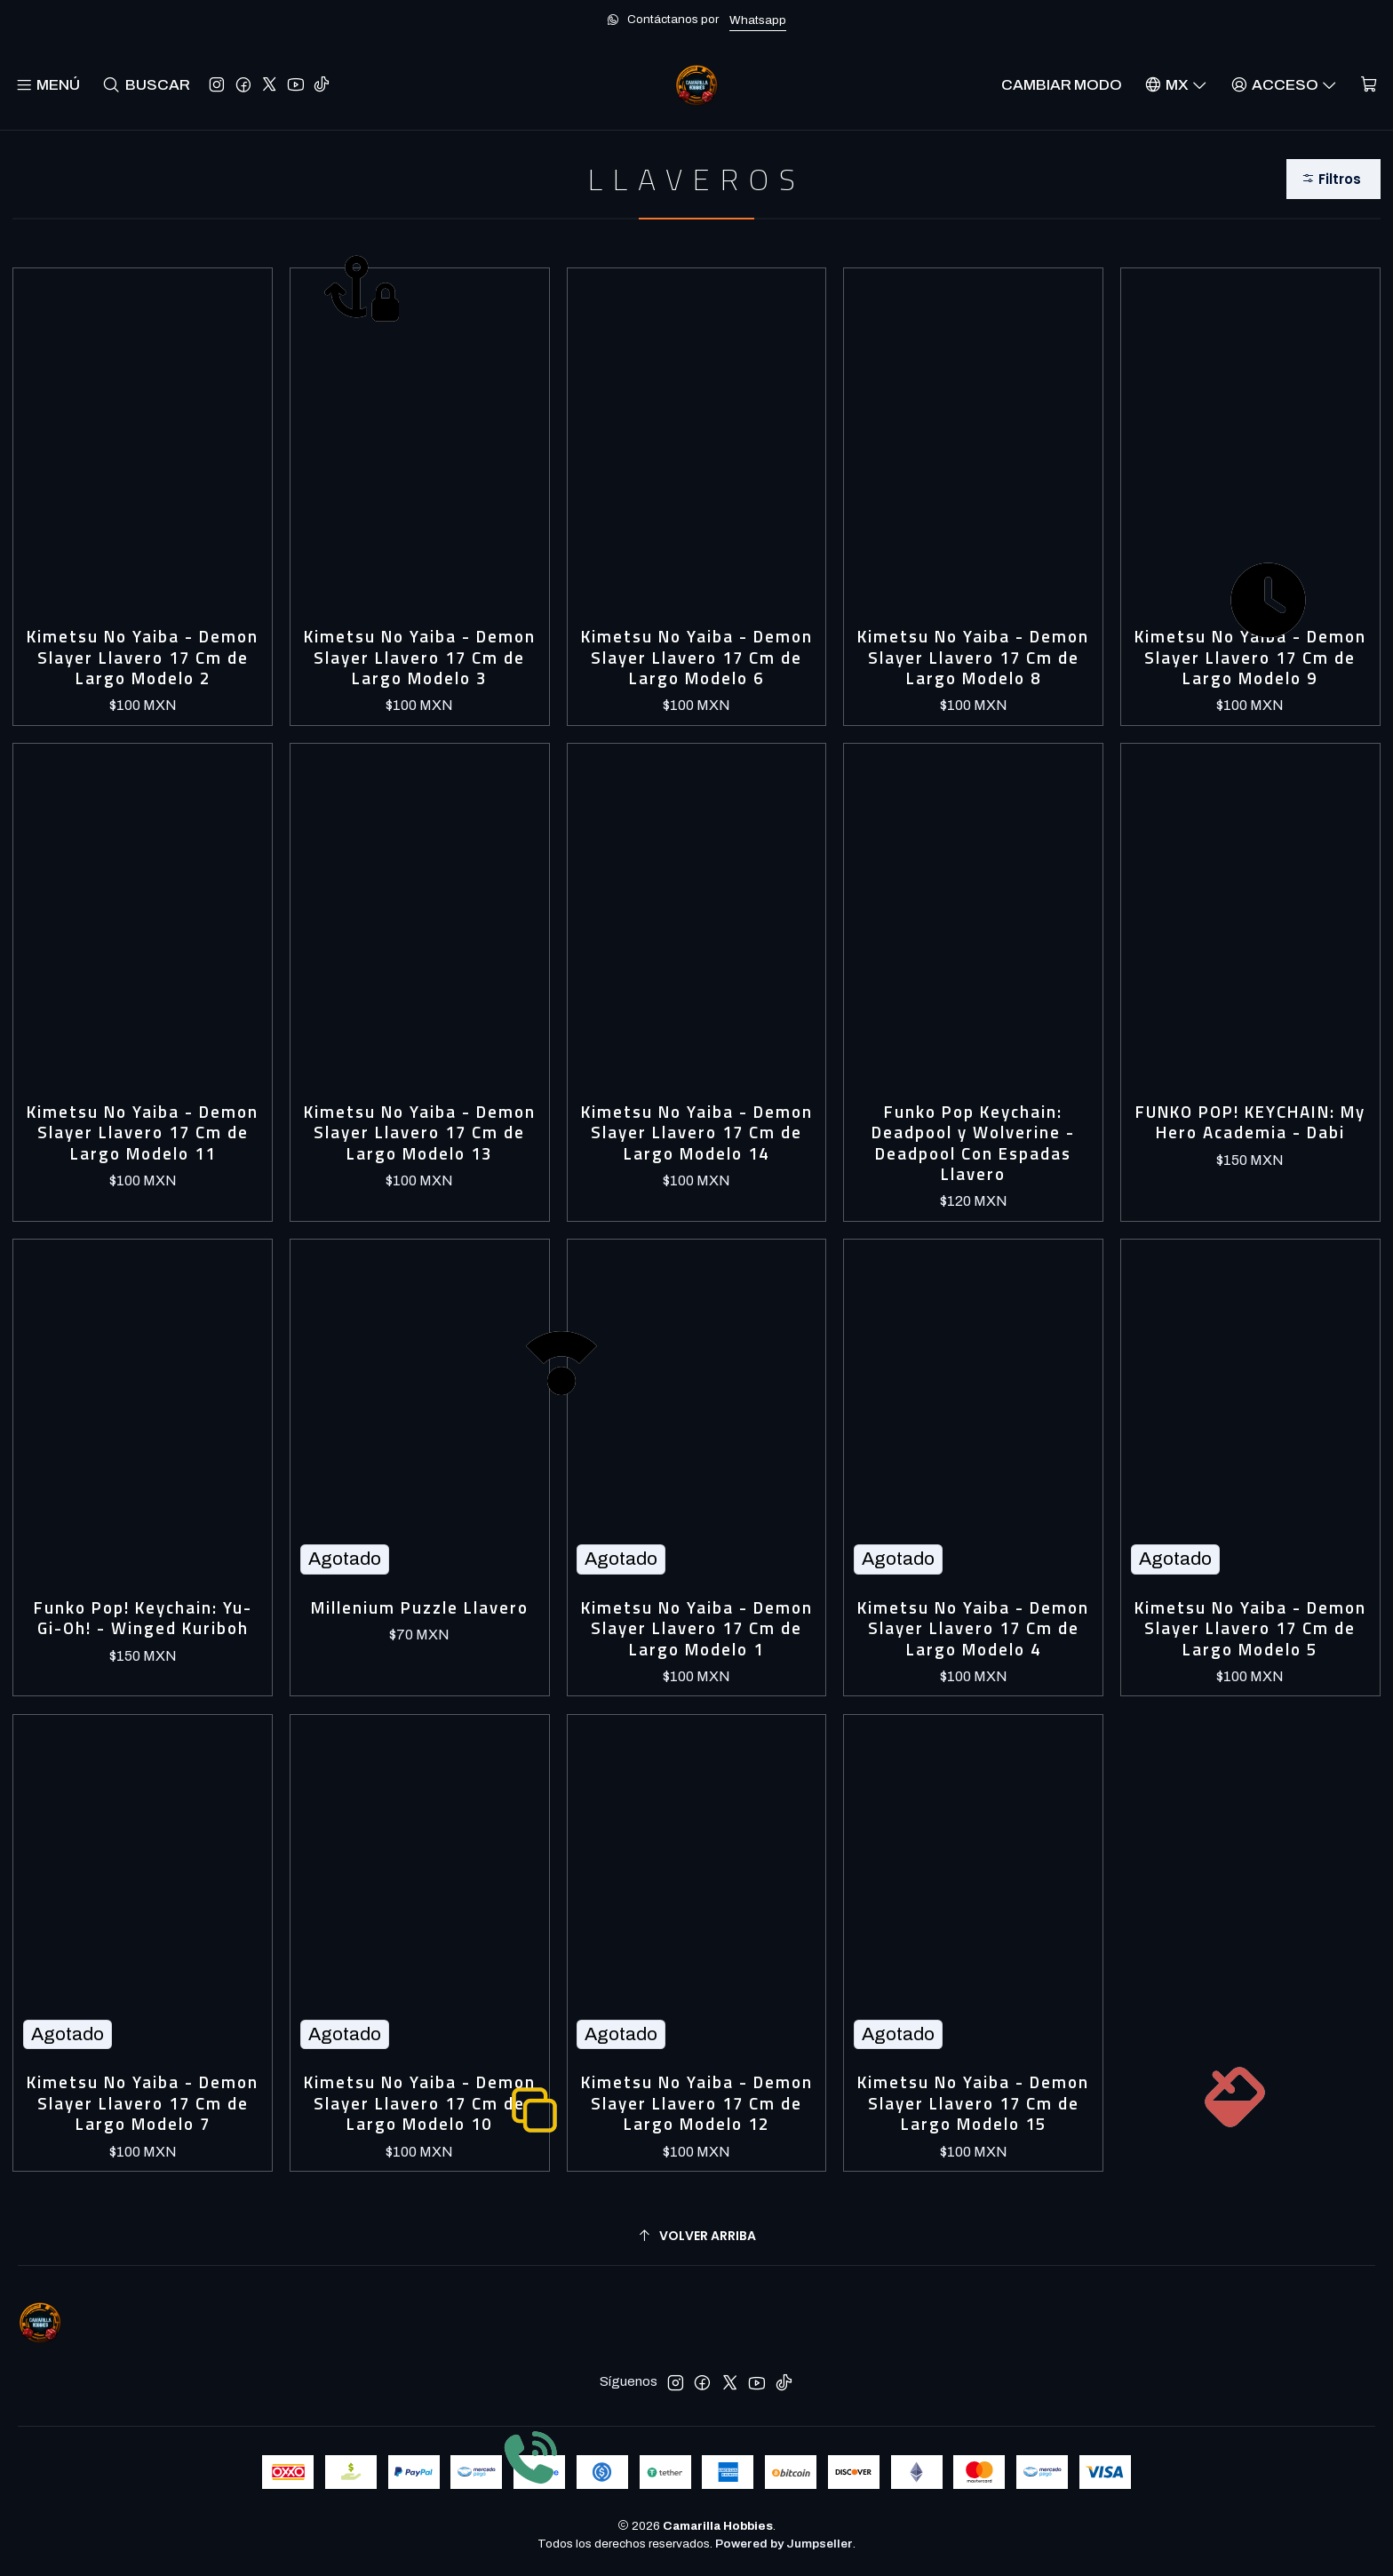 This screenshot has height=2576, width=1393. Describe the element at coordinates (529, 2459) in the screenshot. I see `indicates an active or ongoing call` at that location.